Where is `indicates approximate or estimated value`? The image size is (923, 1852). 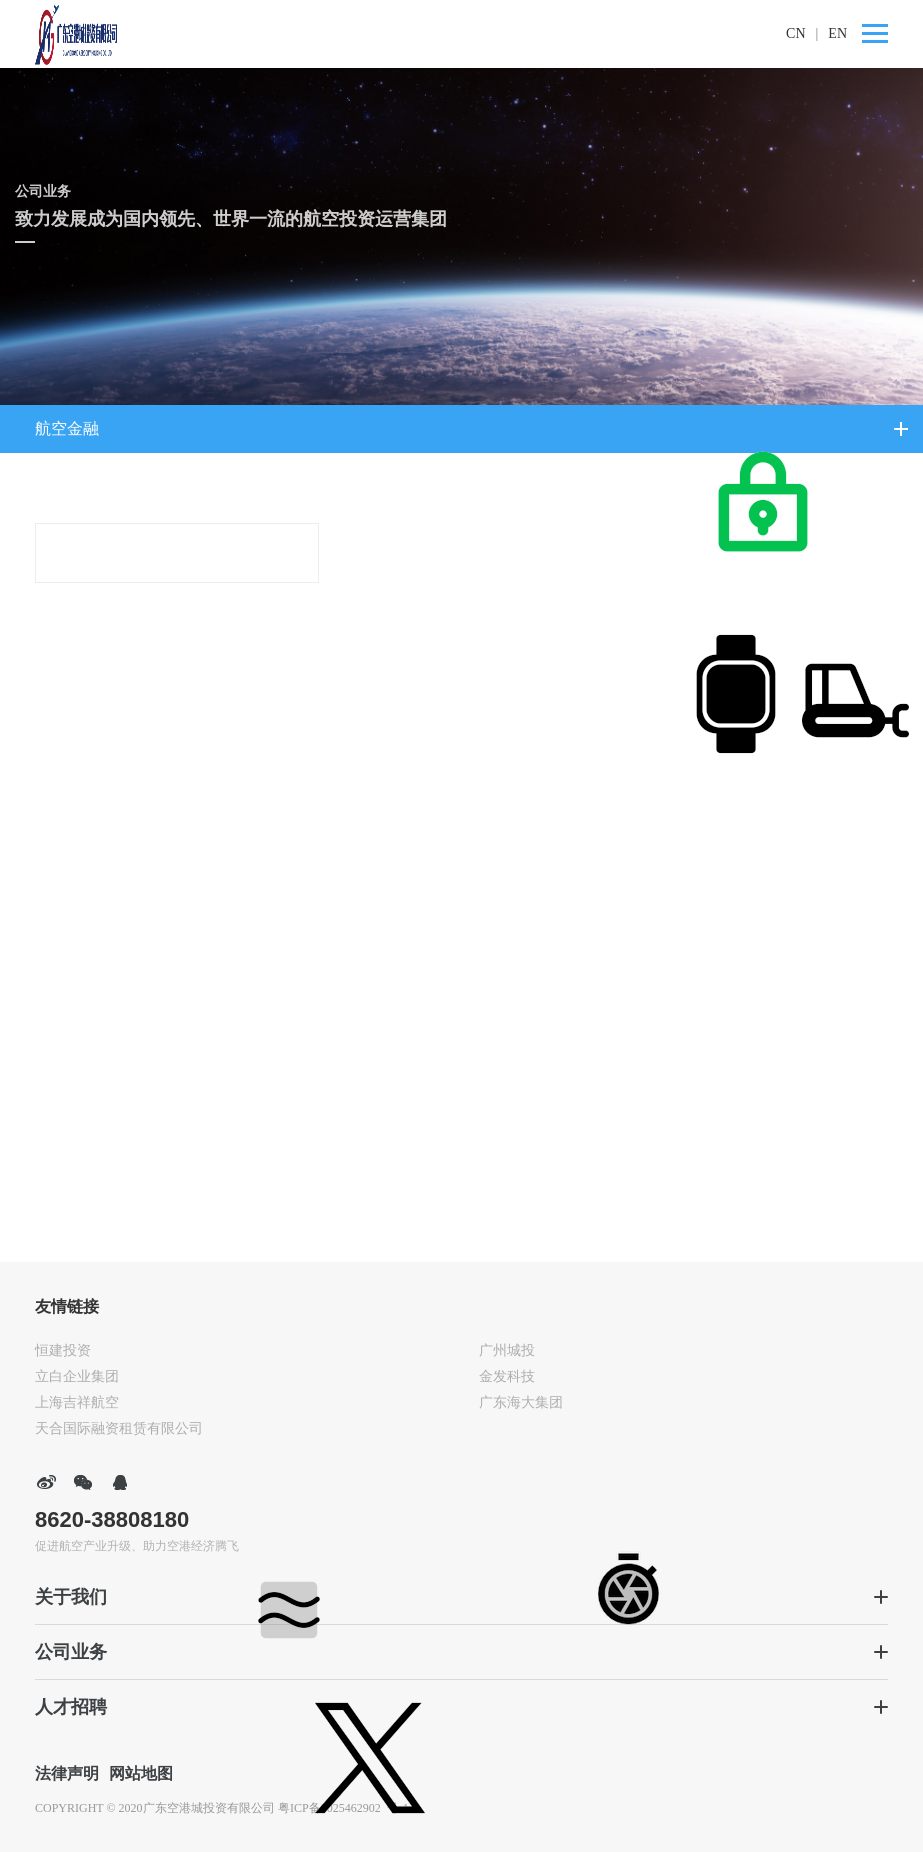 indicates approximate or estimated value is located at coordinates (289, 1610).